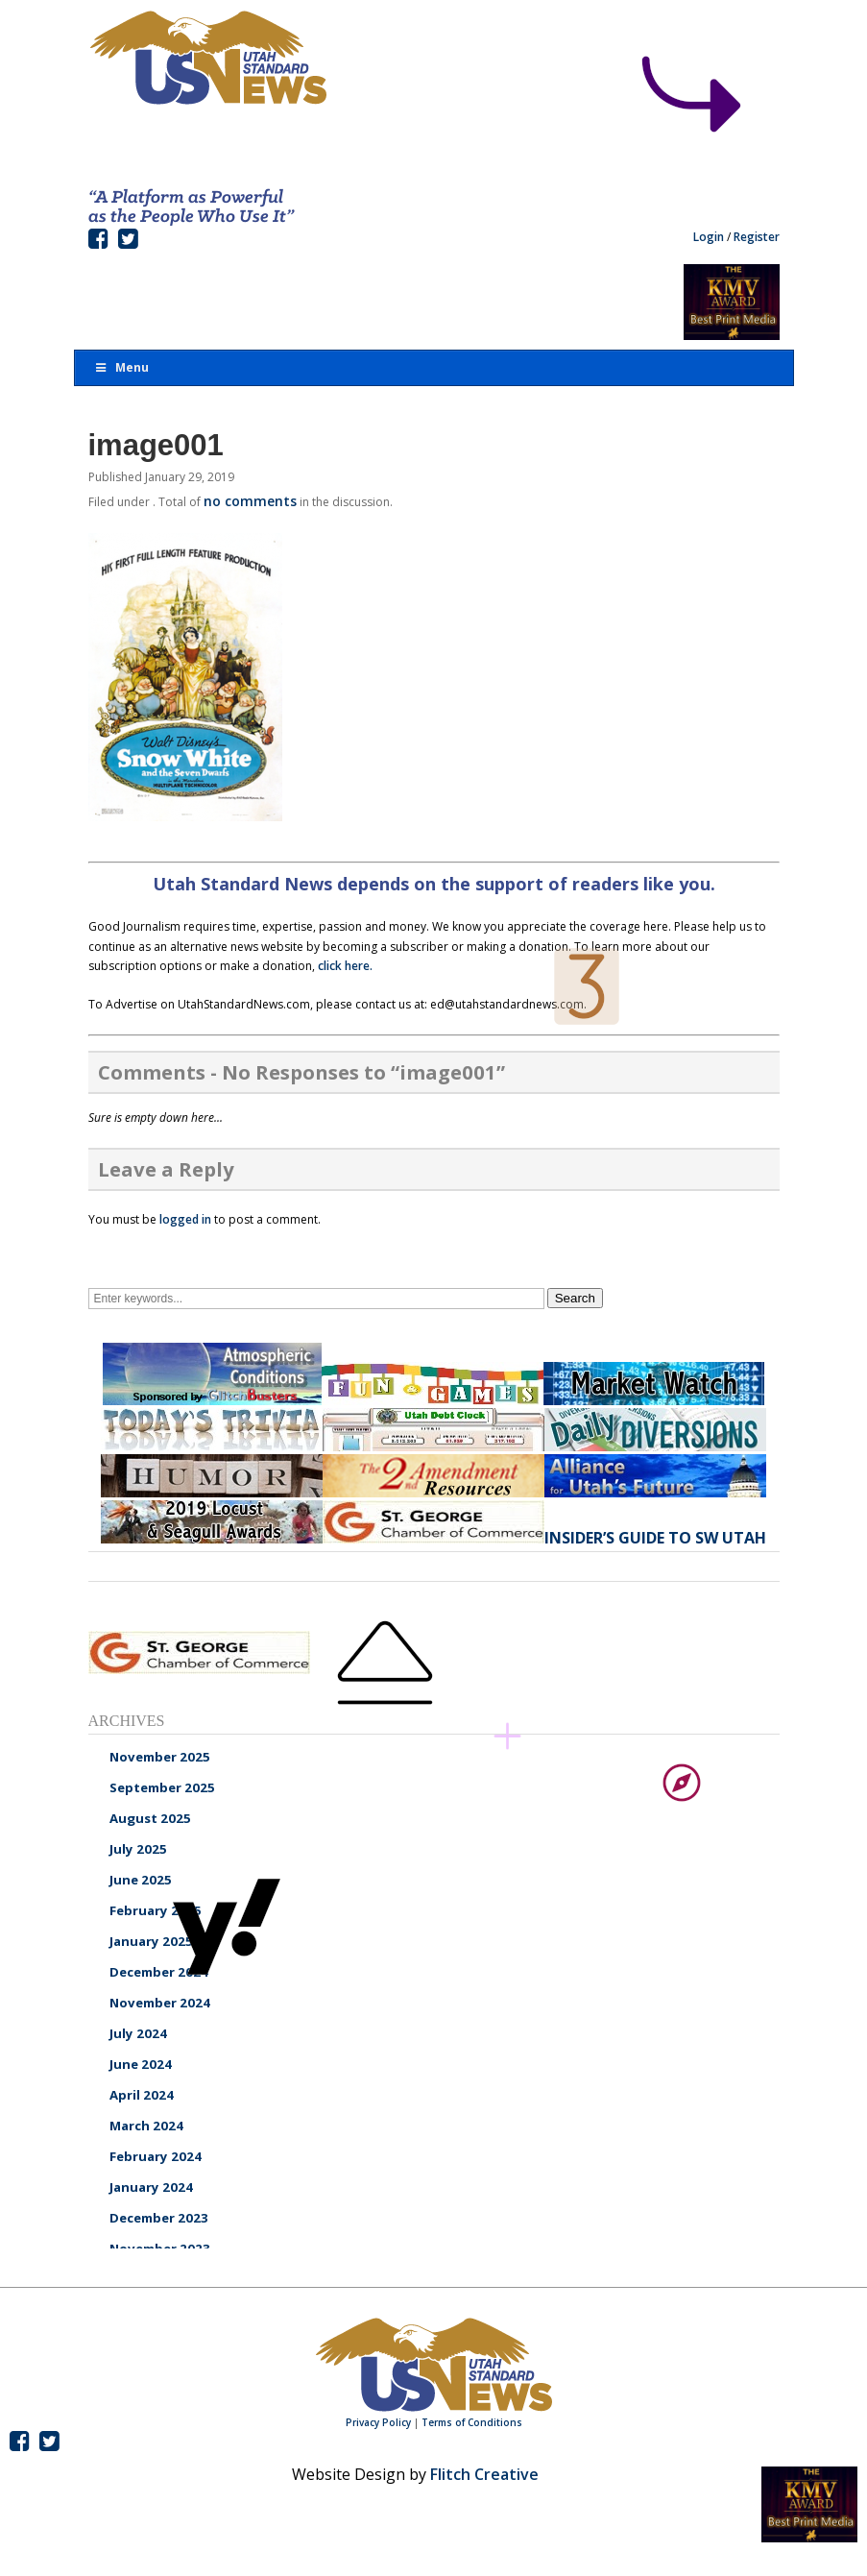  What do you see at coordinates (385, 1668) in the screenshot?
I see `eject media or disc` at bounding box center [385, 1668].